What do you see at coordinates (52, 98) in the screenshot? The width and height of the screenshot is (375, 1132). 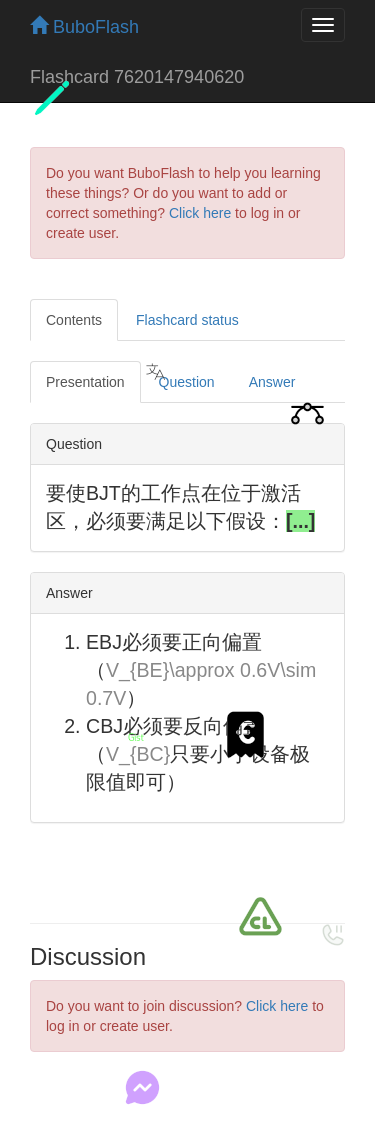 I see `edit content or text` at bounding box center [52, 98].